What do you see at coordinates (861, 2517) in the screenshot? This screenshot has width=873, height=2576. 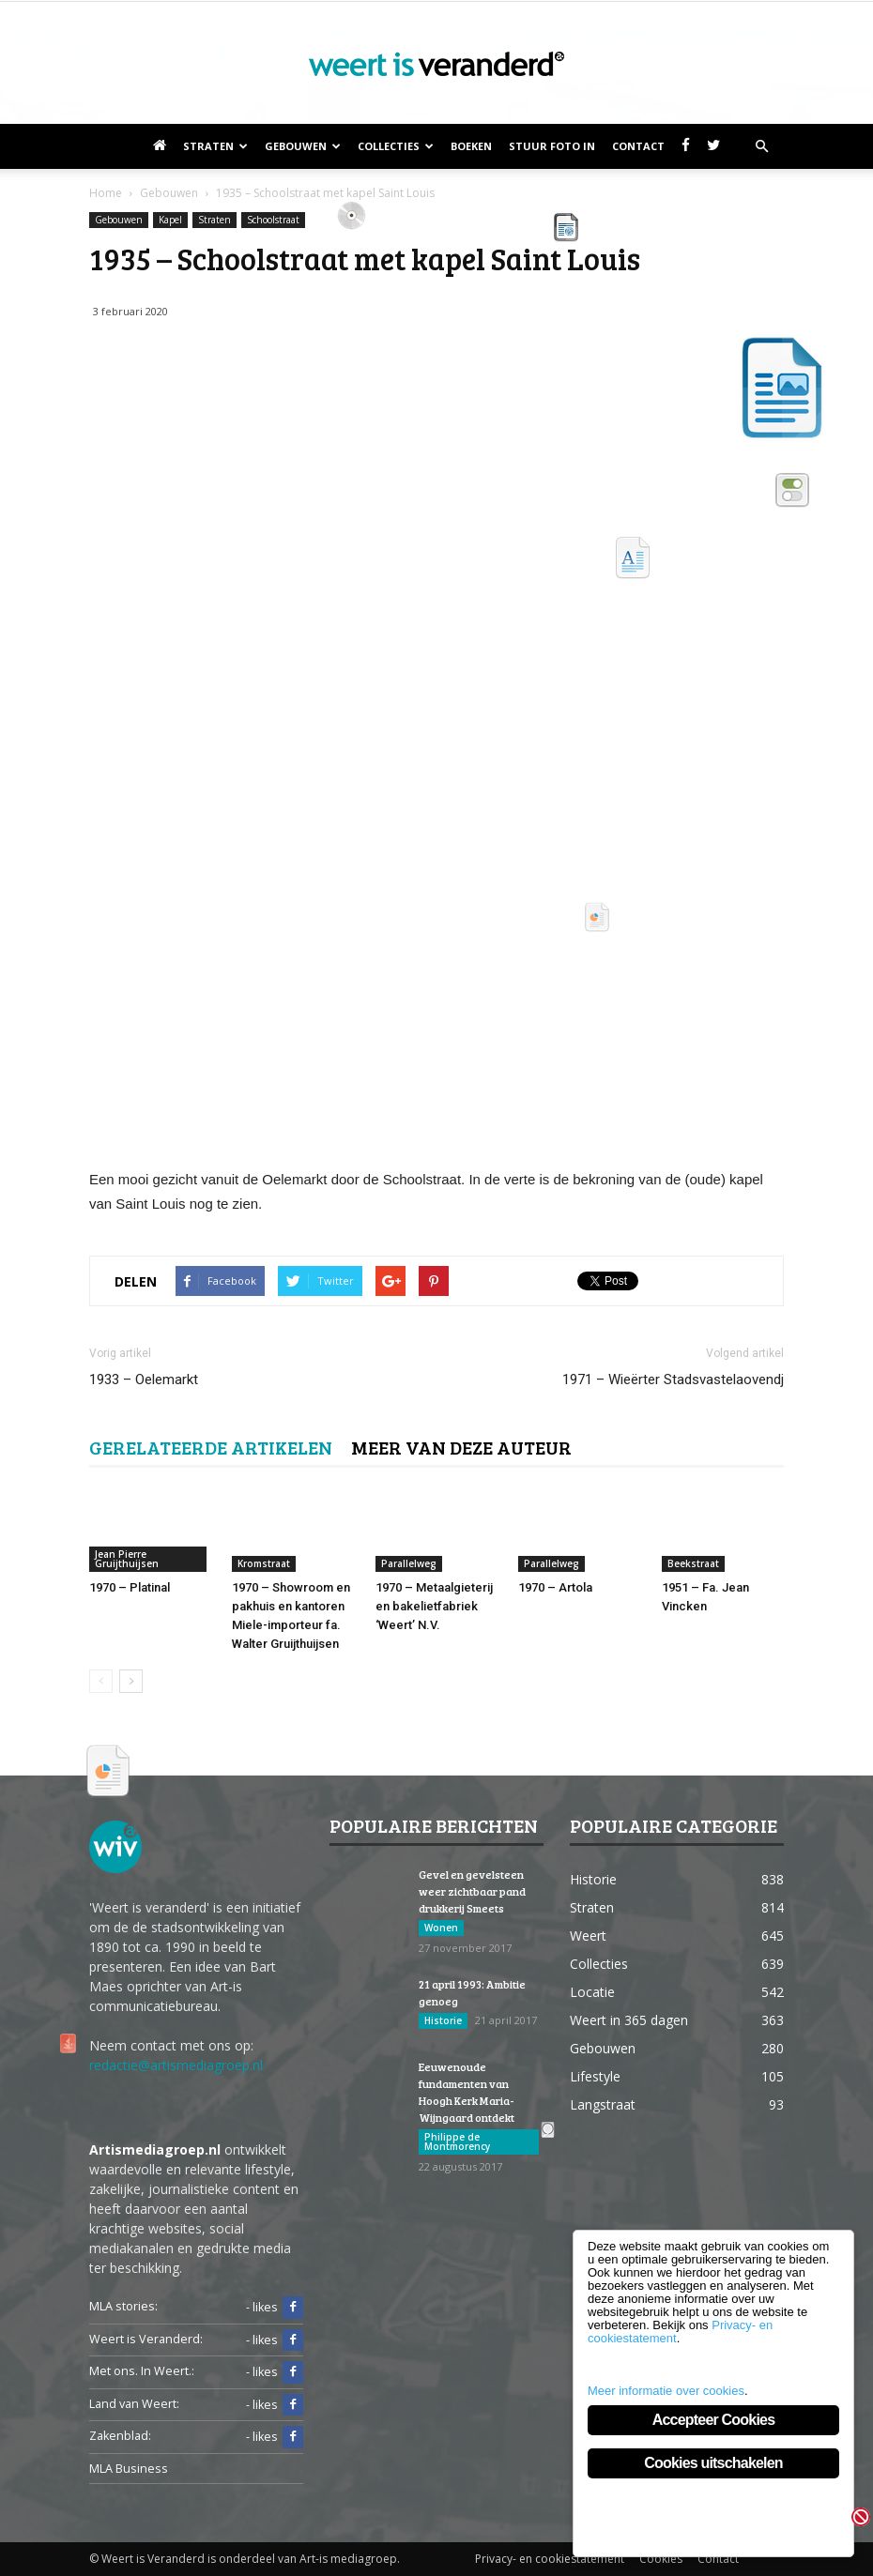 I see `delete selected item` at bounding box center [861, 2517].